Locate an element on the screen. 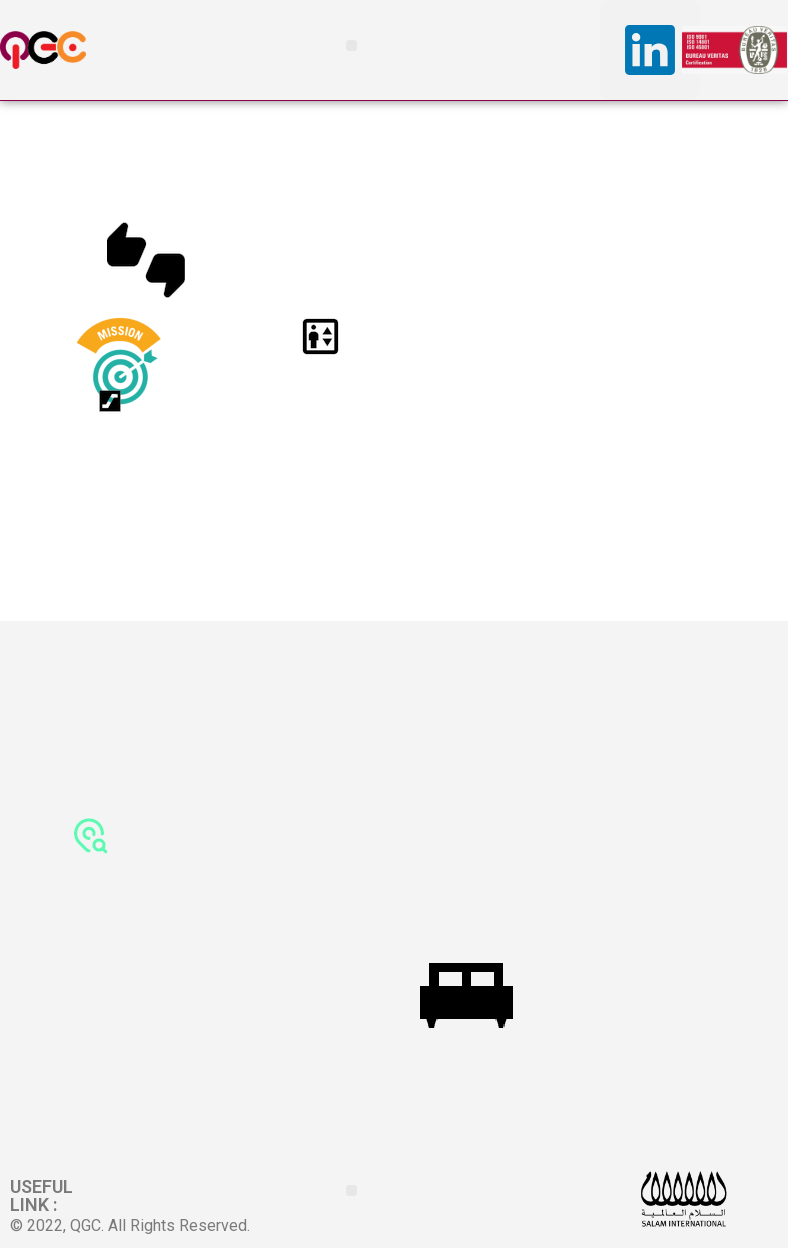 The image size is (788, 1248). view bedroom or sleeping accommodations is located at coordinates (466, 995).